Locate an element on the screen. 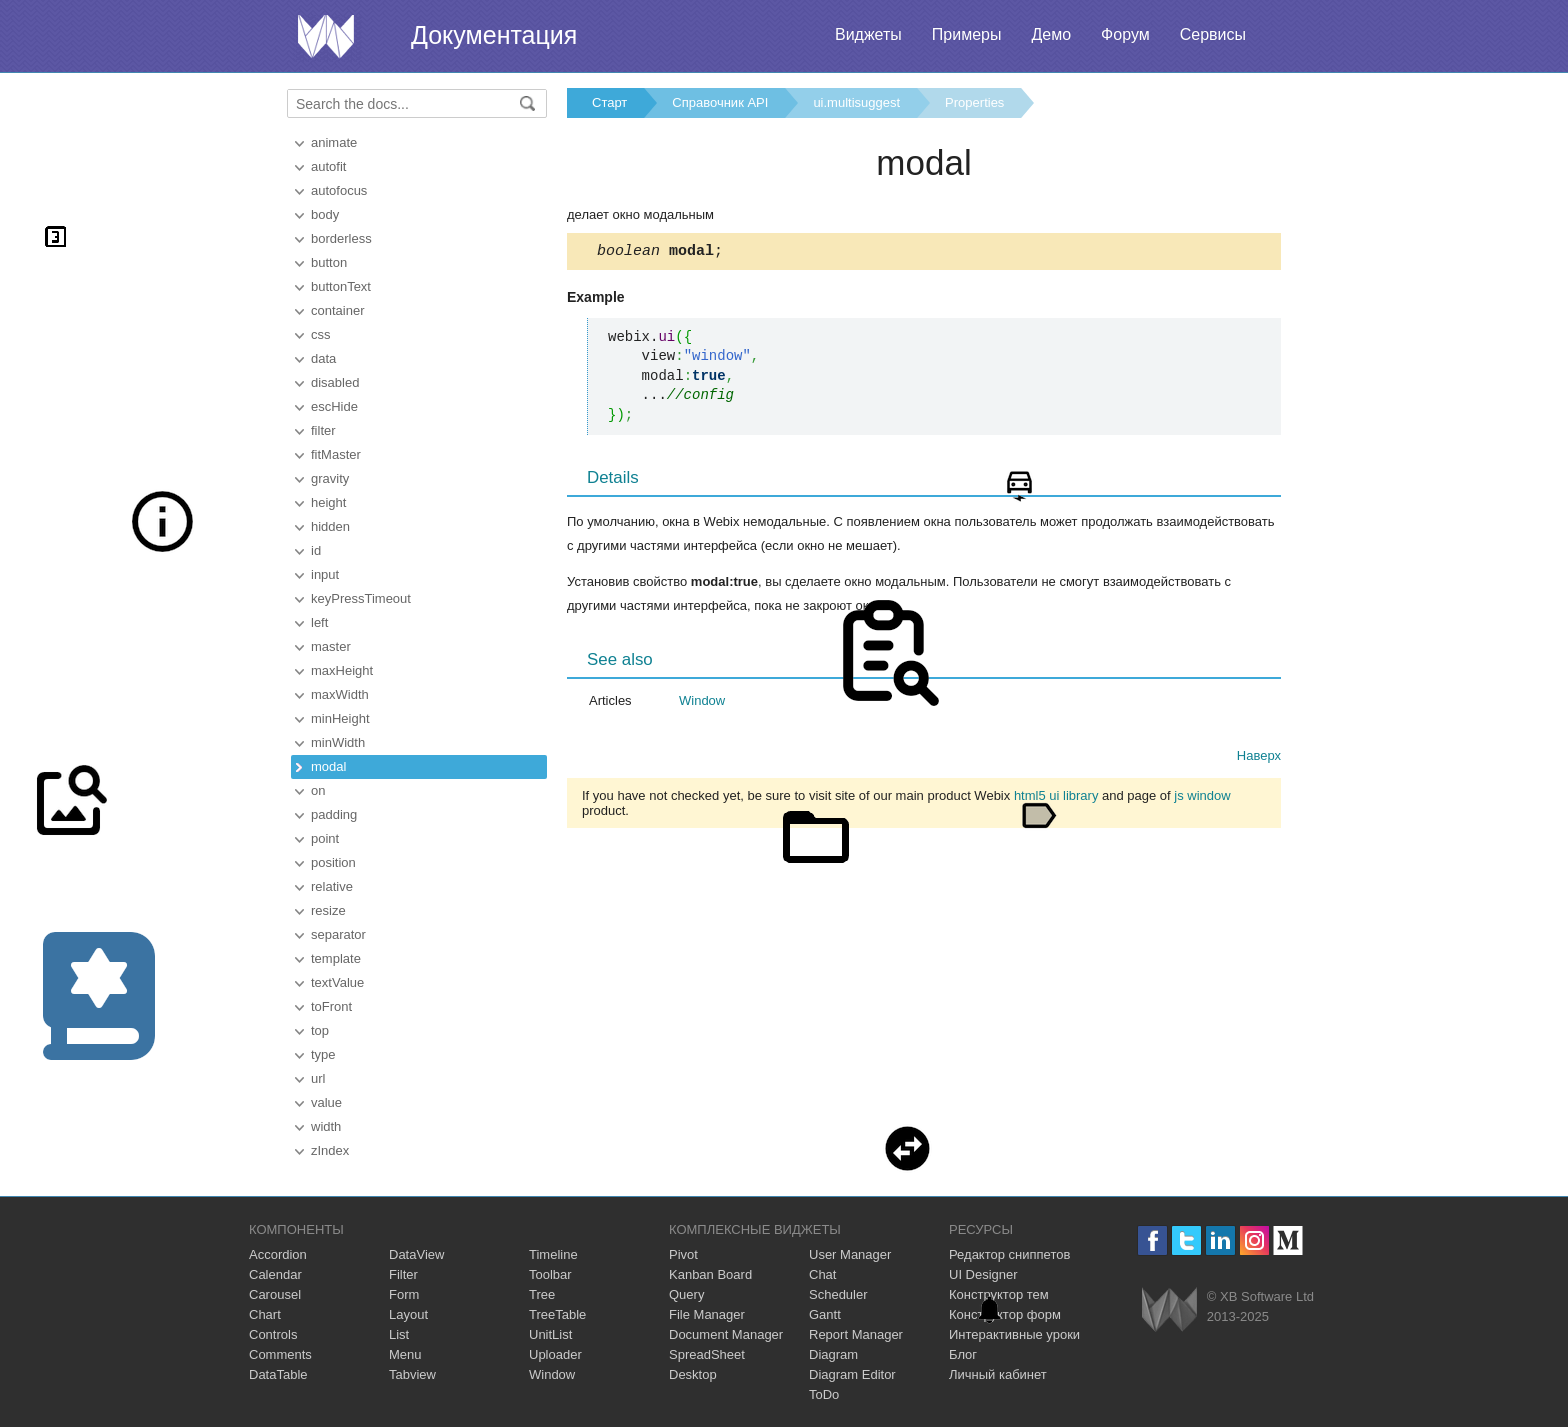 The image size is (1568, 1427). add or edit a label for an item is located at coordinates (1038, 815).